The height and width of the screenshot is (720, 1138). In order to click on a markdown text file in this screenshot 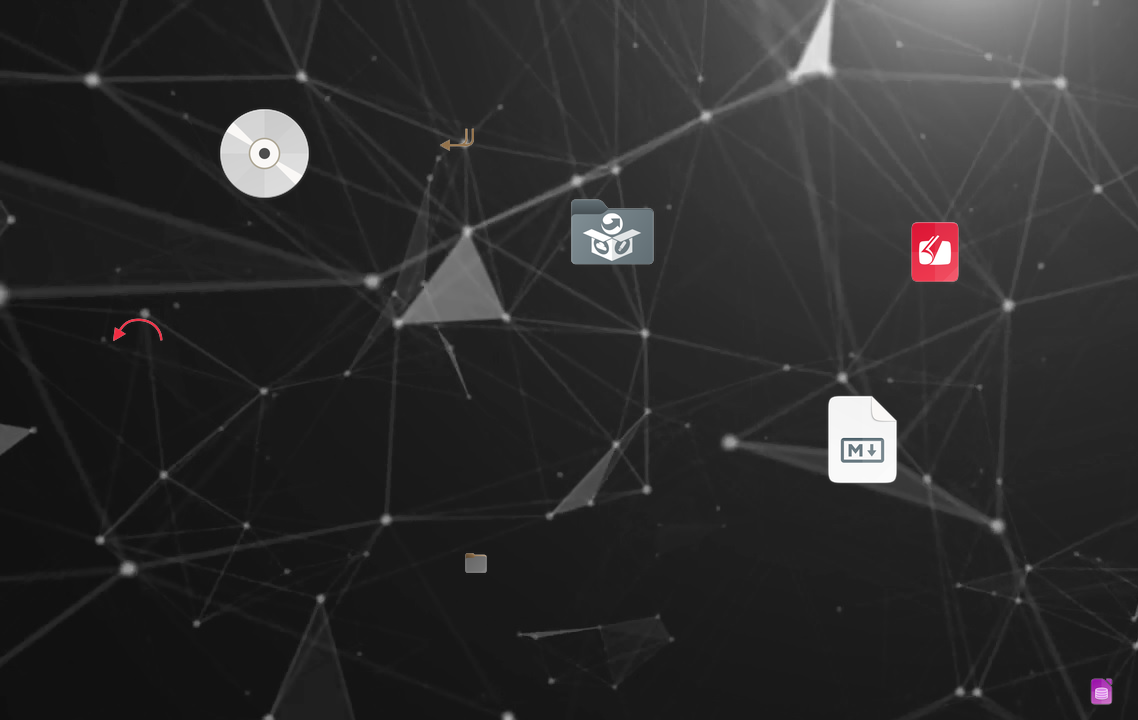, I will do `click(862, 439)`.